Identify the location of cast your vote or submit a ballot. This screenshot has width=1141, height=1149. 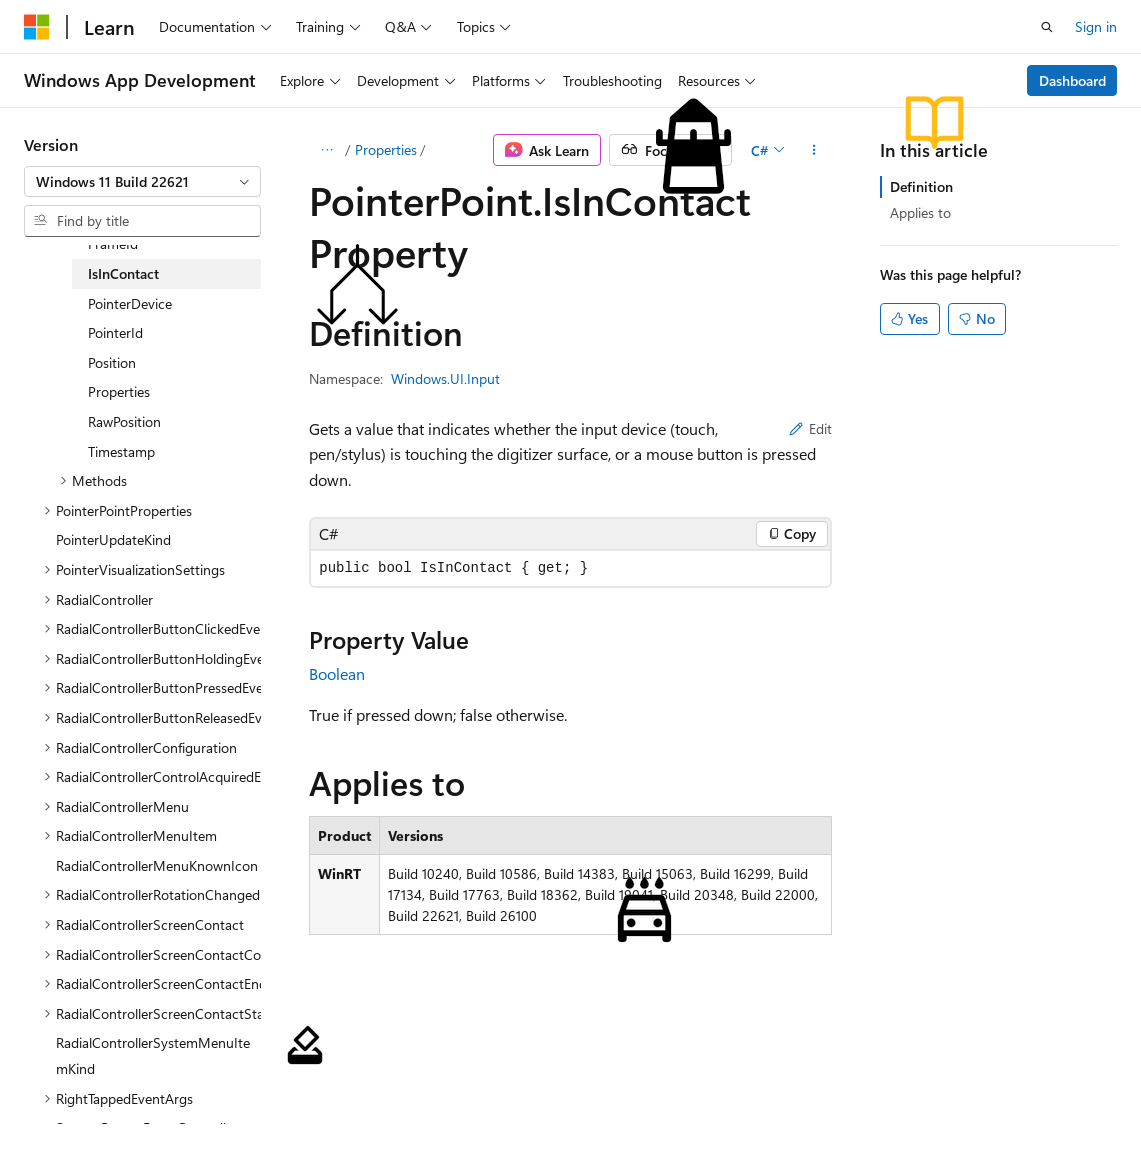
(305, 1045).